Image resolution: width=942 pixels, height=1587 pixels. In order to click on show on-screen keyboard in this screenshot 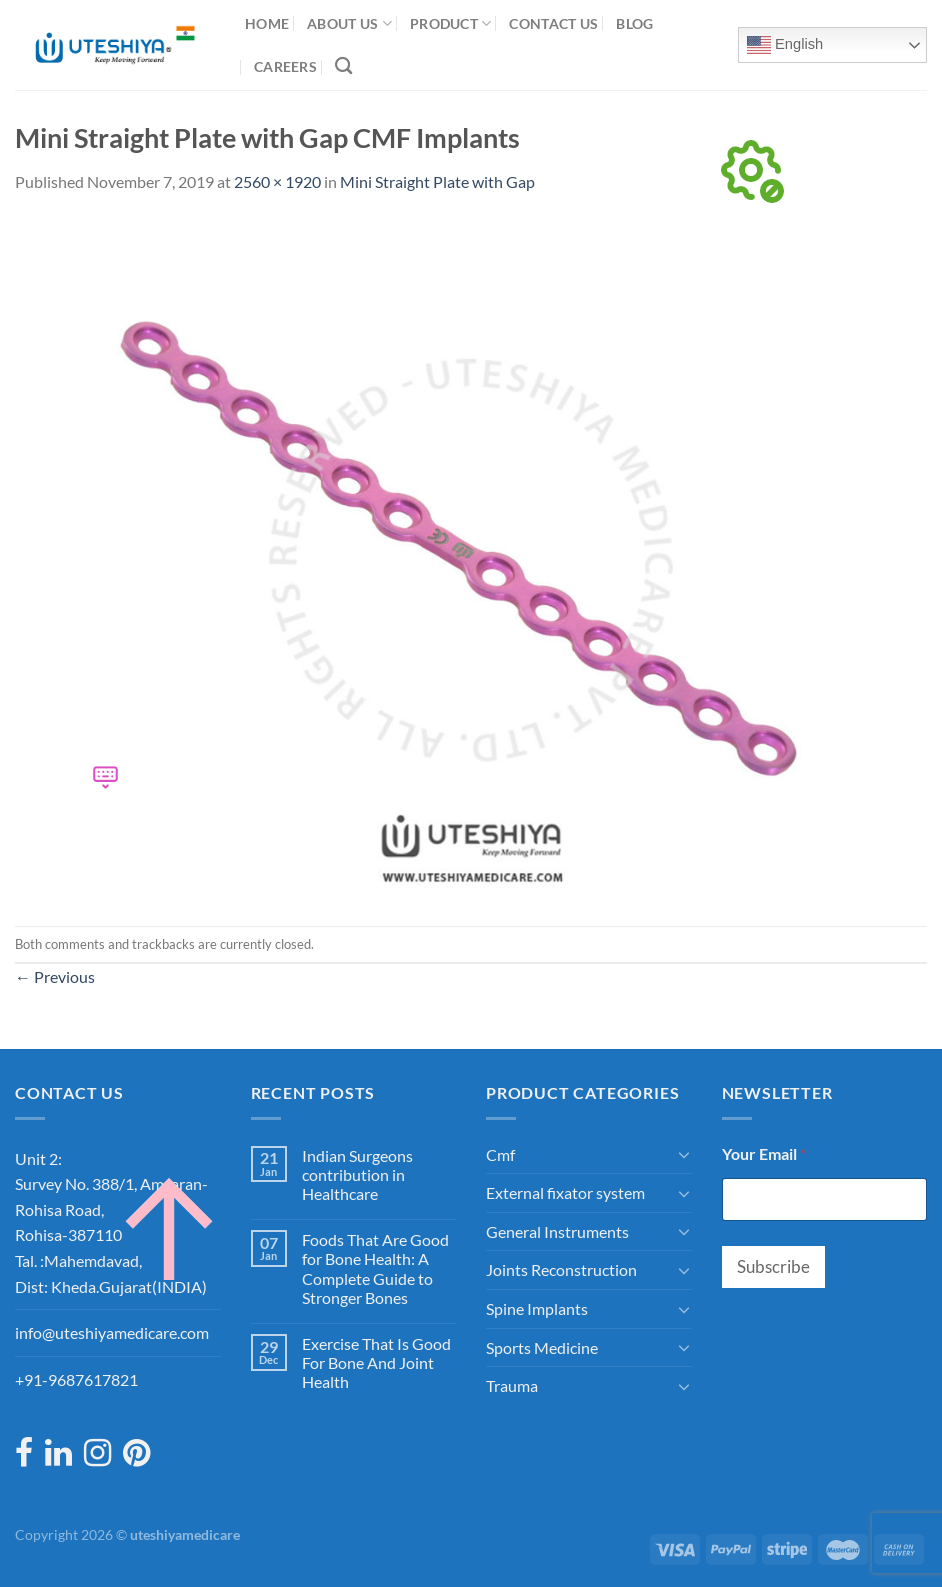, I will do `click(105, 777)`.